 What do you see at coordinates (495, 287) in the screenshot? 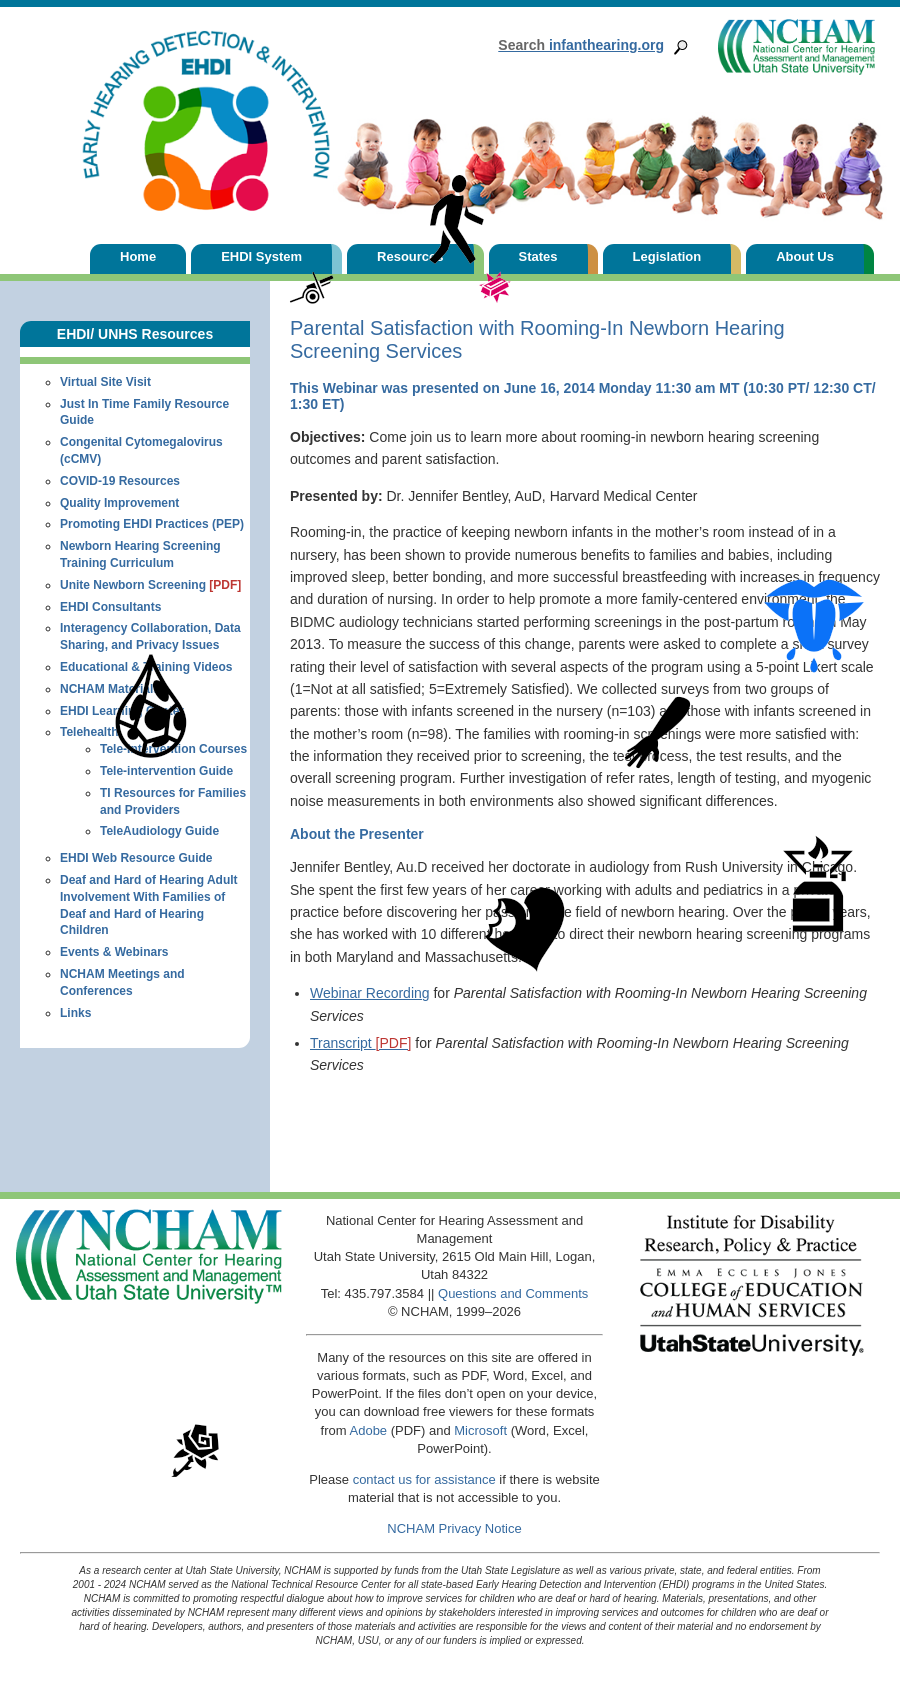
I see `view in-game currency or gold balance` at bounding box center [495, 287].